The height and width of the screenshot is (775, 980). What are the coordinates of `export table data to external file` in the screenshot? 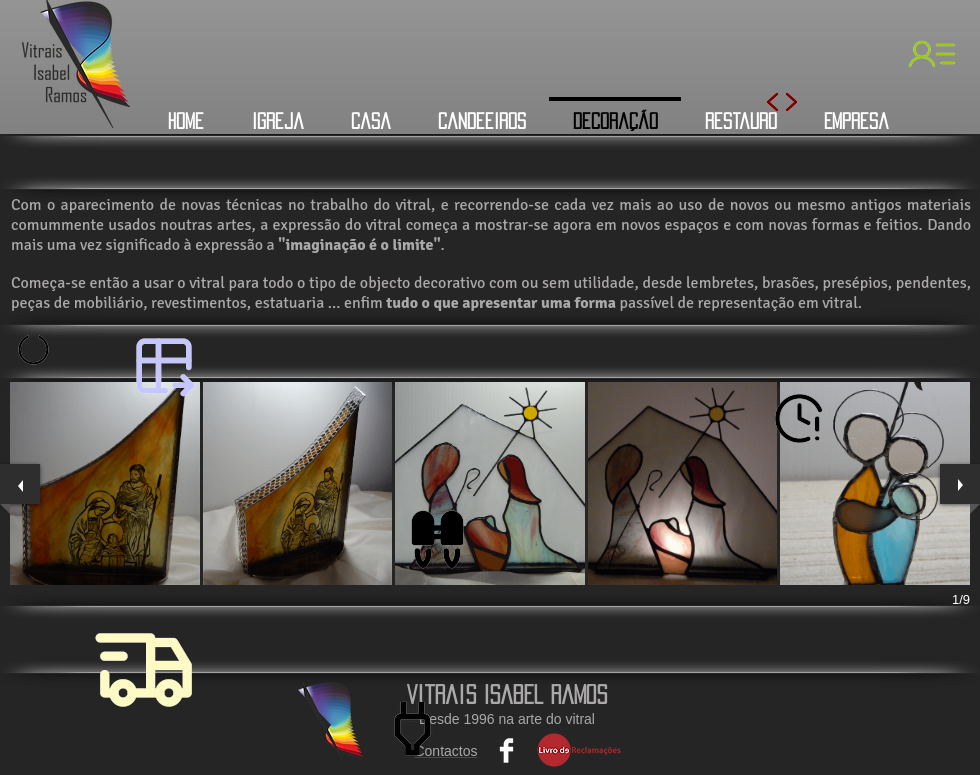 It's located at (164, 366).